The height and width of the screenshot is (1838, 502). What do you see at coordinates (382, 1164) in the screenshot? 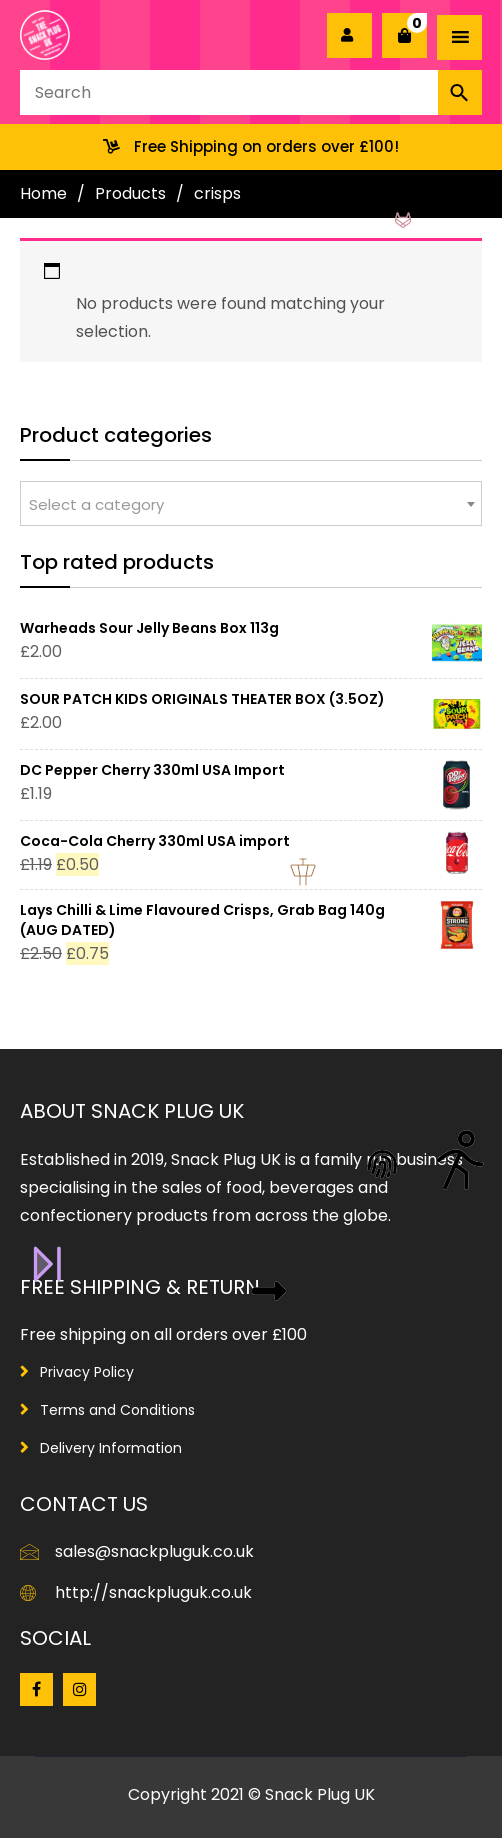
I see `authenticate with biometric fingerprint` at bounding box center [382, 1164].